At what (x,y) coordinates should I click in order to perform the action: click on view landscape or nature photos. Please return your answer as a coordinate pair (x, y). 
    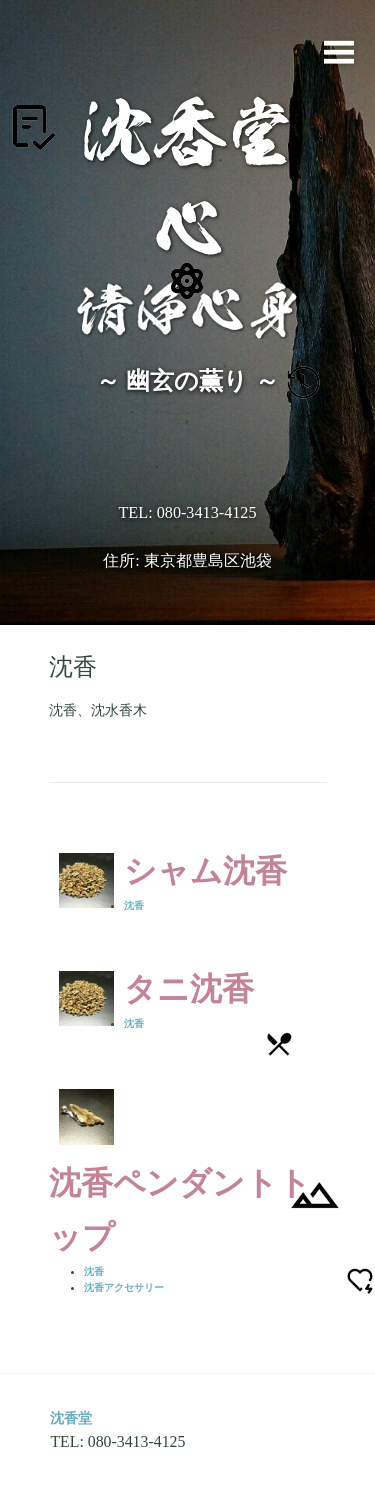
    Looking at the image, I should click on (315, 1195).